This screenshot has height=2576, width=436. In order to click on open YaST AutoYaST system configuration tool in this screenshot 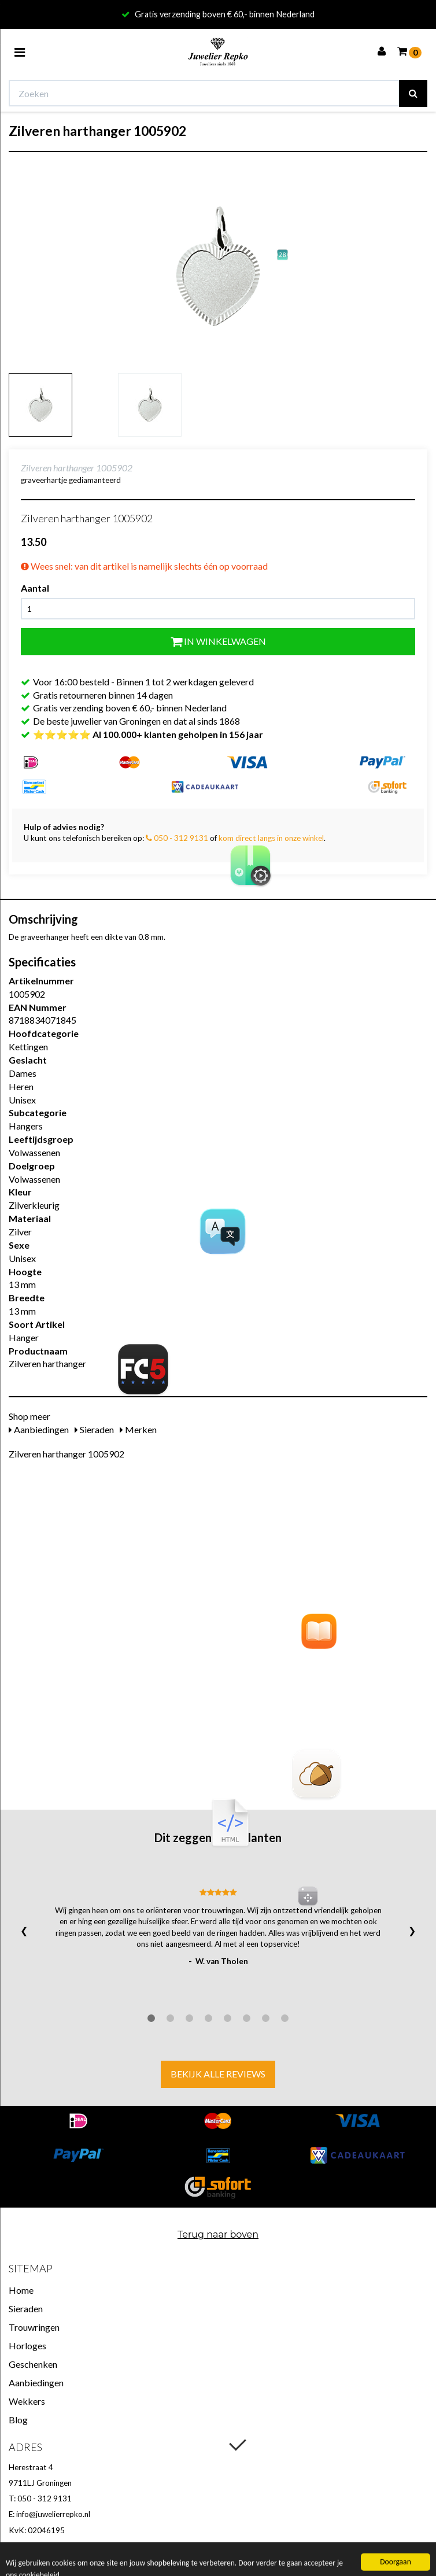, I will do `click(250, 865)`.